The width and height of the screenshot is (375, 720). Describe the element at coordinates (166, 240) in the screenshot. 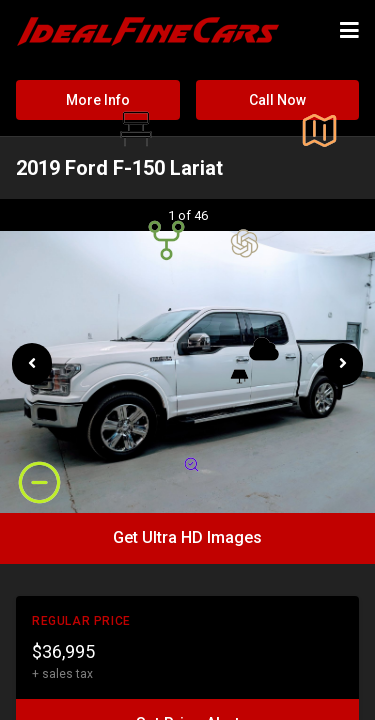

I see `fork this repository` at that location.